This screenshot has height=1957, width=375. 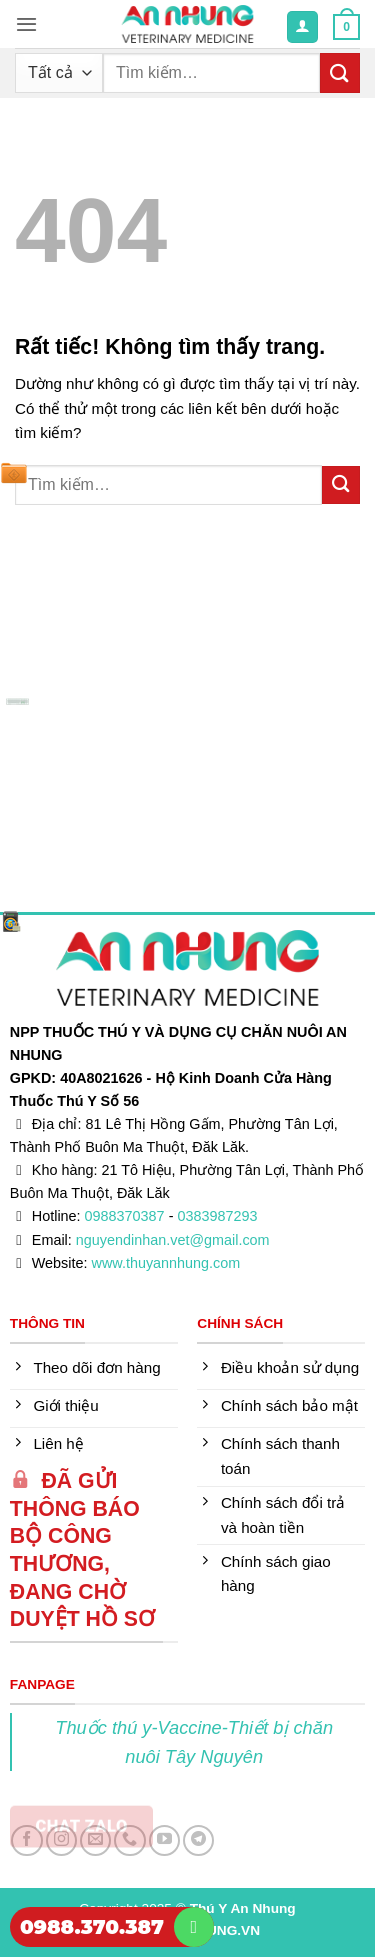 I want to click on open public or shared folder, so click(x=14, y=473).